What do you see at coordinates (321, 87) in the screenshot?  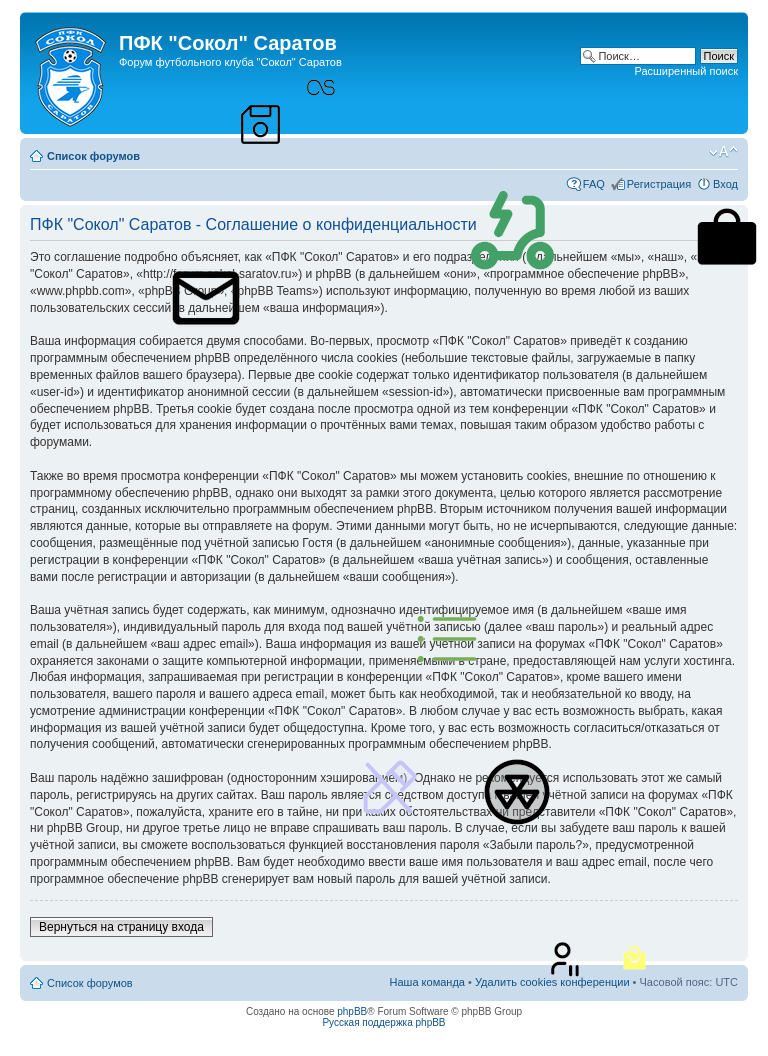 I see `connect to last.fm account` at bounding box center [321, 87].